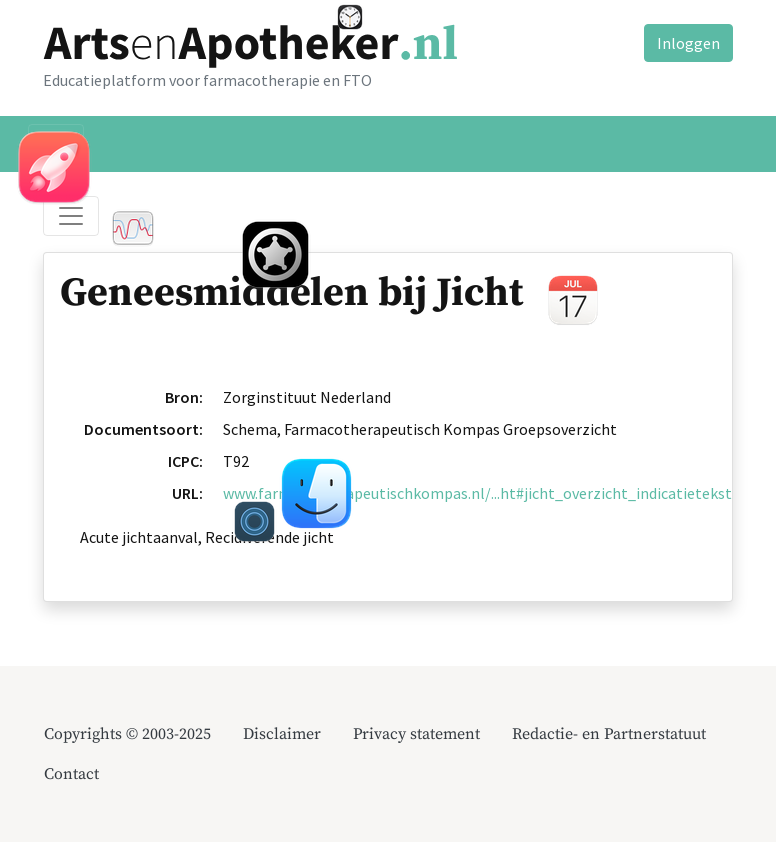 The image size is (776, 854). Describe the element at coordinates (350, 17) in the screenshot. I see `open the clock app` at that location.